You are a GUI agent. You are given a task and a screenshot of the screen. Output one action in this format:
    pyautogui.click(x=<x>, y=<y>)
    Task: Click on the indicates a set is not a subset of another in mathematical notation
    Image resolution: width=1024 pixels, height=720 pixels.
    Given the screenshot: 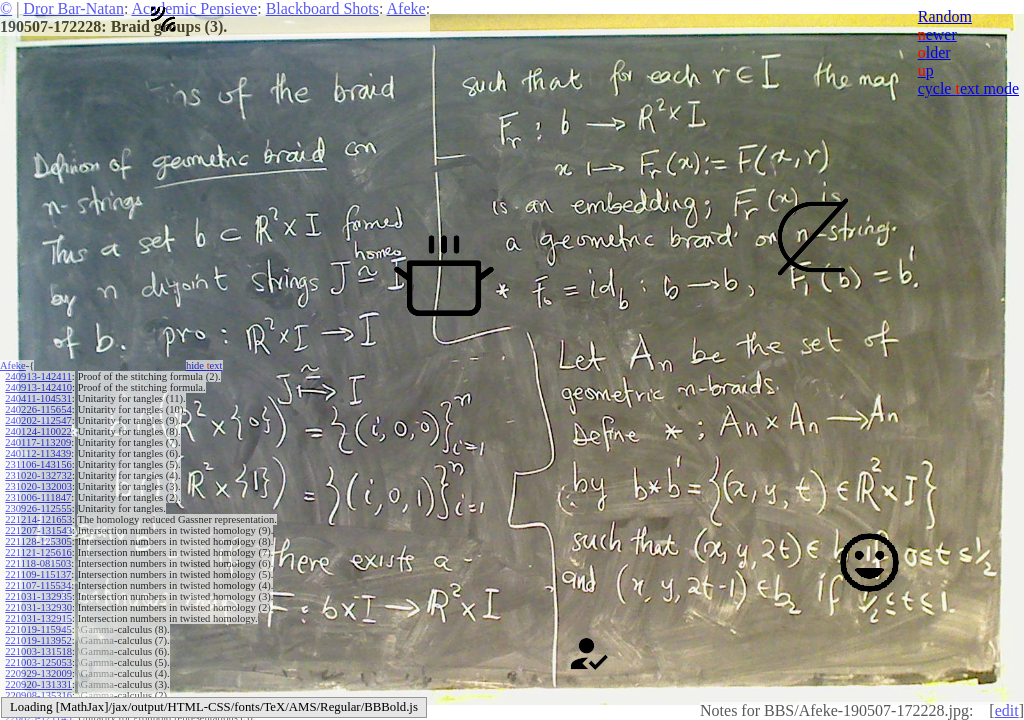 What is the action you would take?
    pyautogui.click(x=813, y=237)
    